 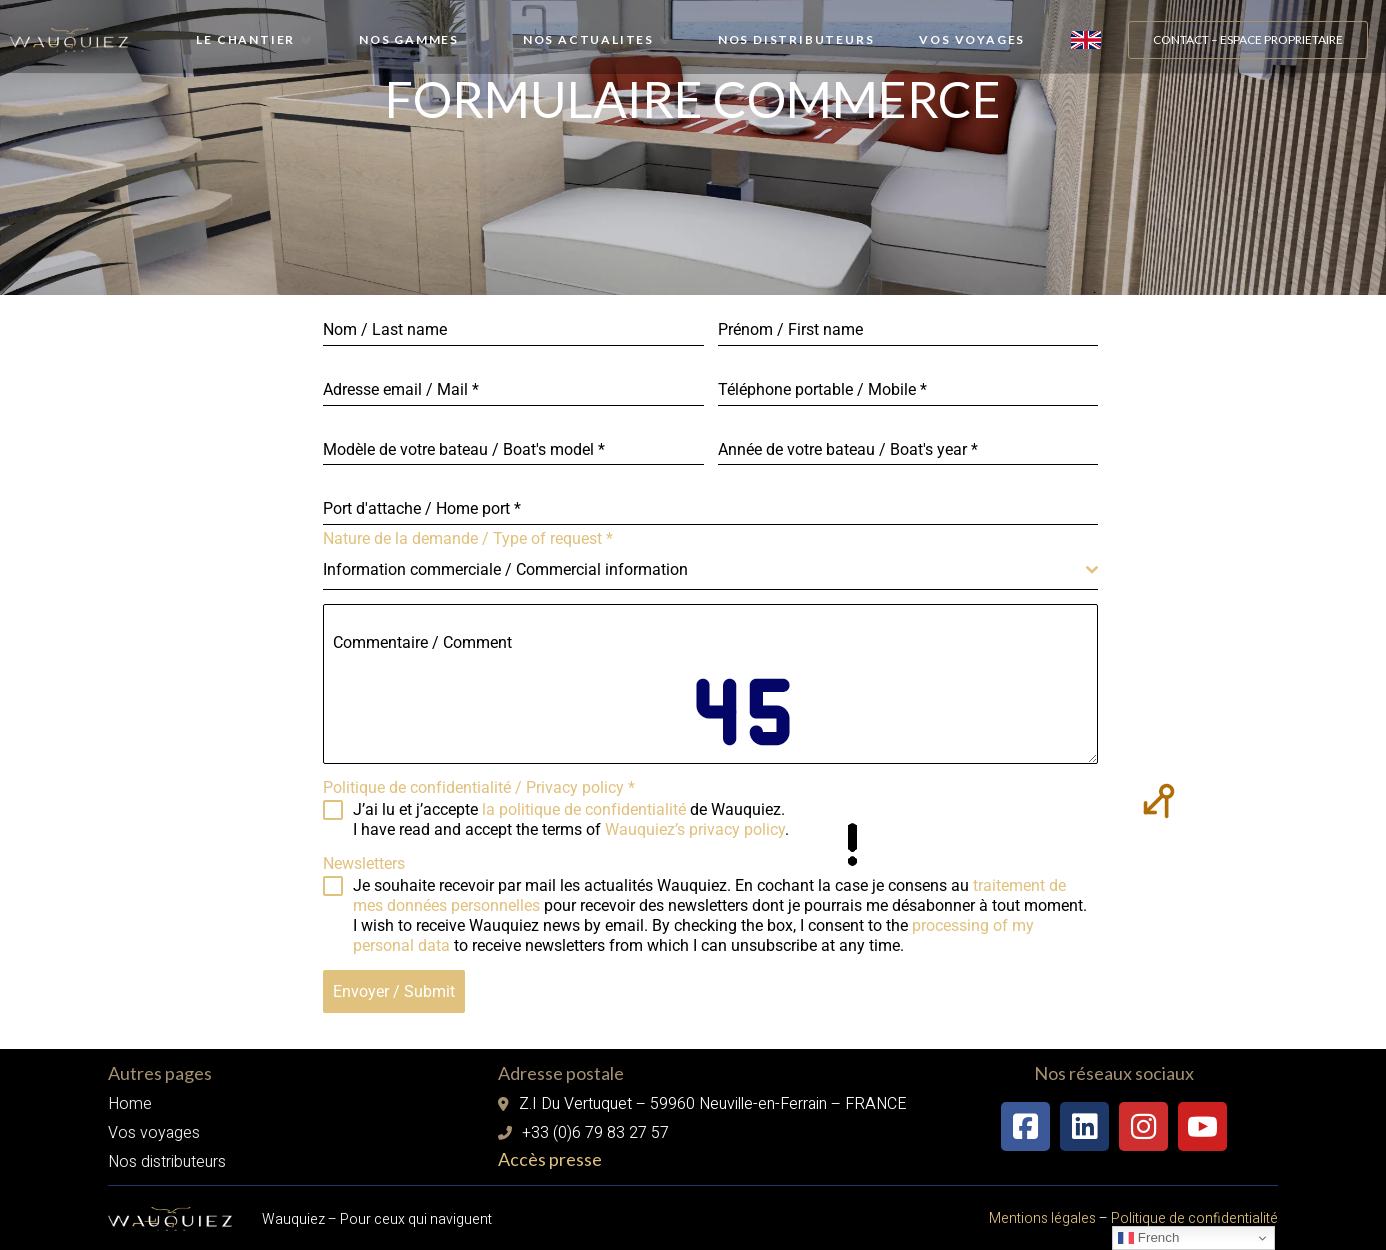 I want to click on indicates item number 45 in a list or sequence, so click(x=743, y=712).